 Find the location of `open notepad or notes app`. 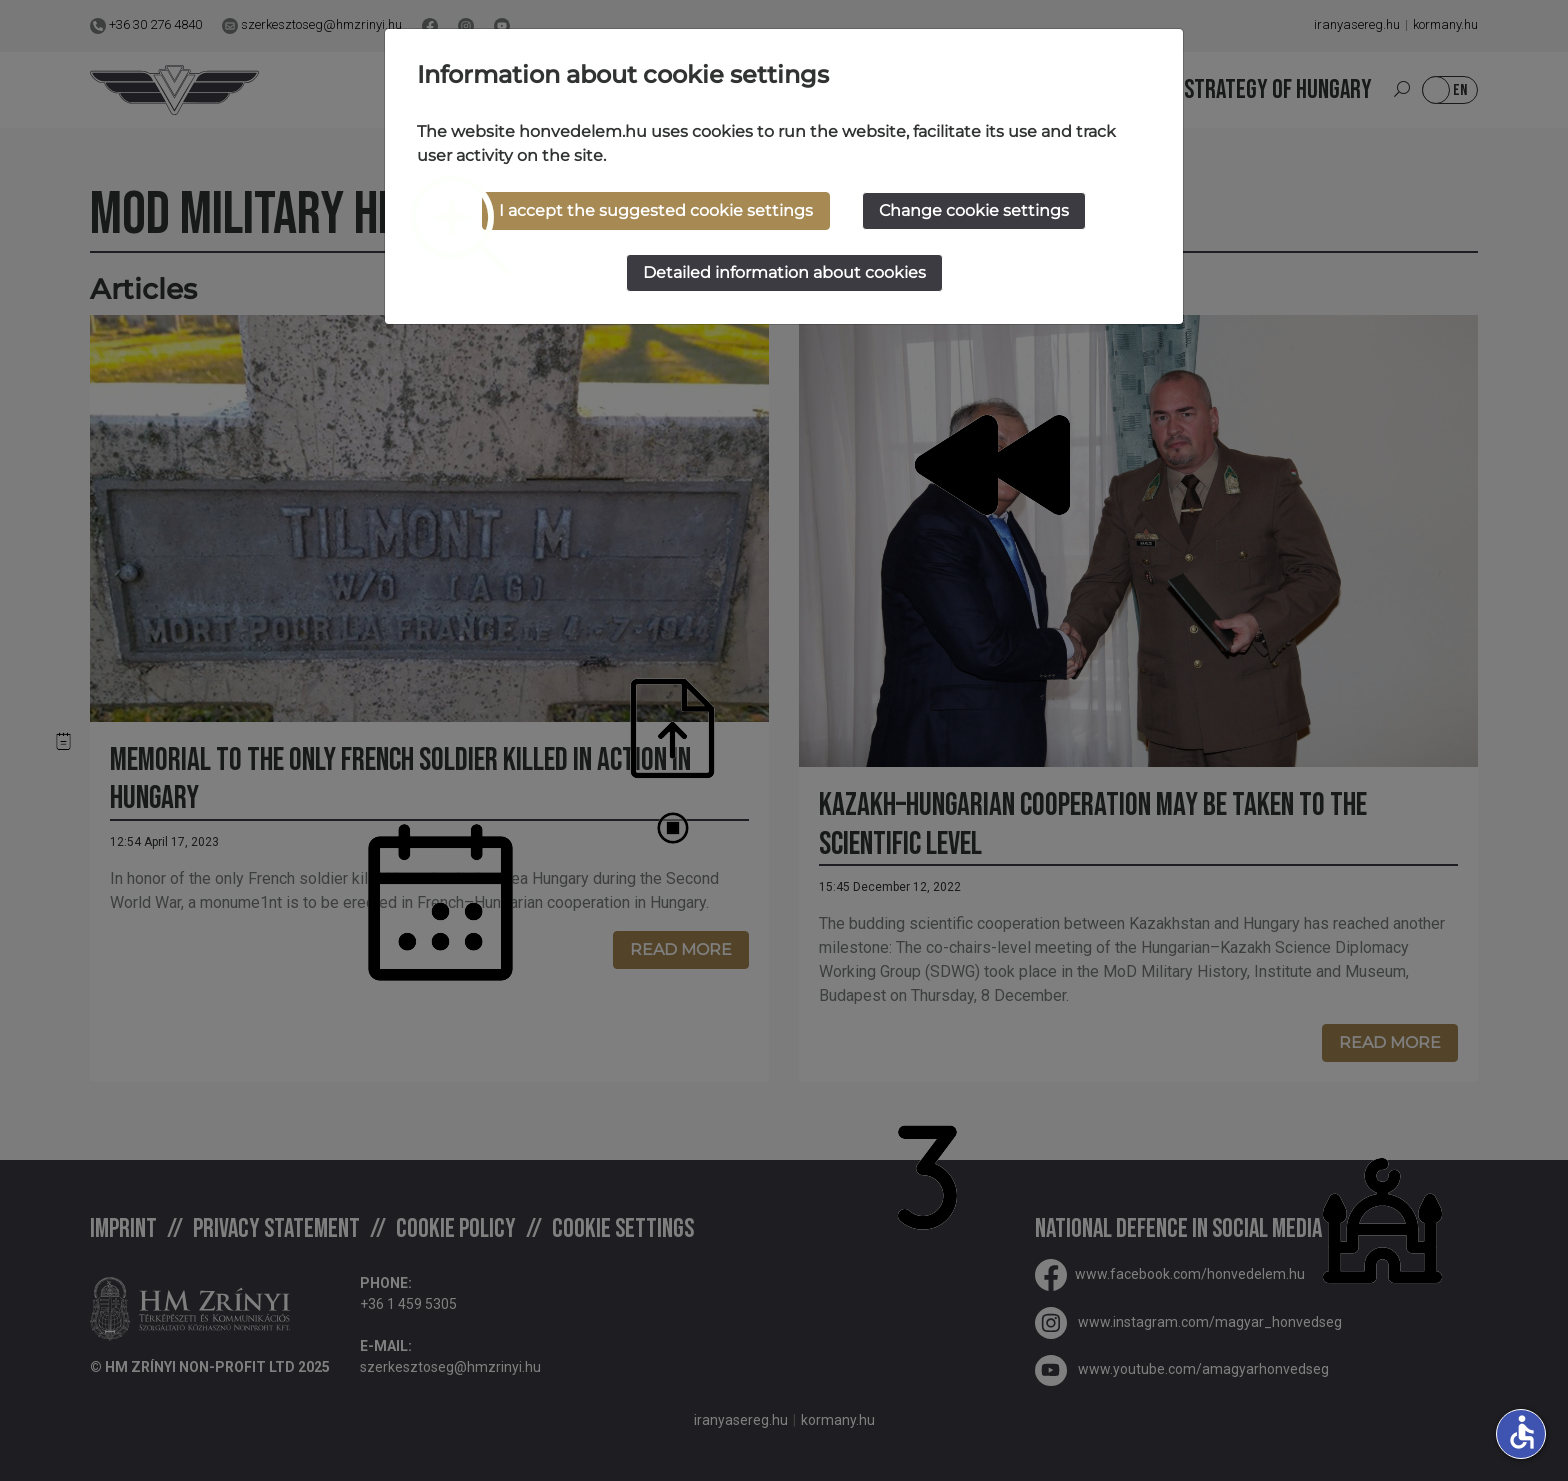

open notepad or notes app is located at coordinates (63, 741).